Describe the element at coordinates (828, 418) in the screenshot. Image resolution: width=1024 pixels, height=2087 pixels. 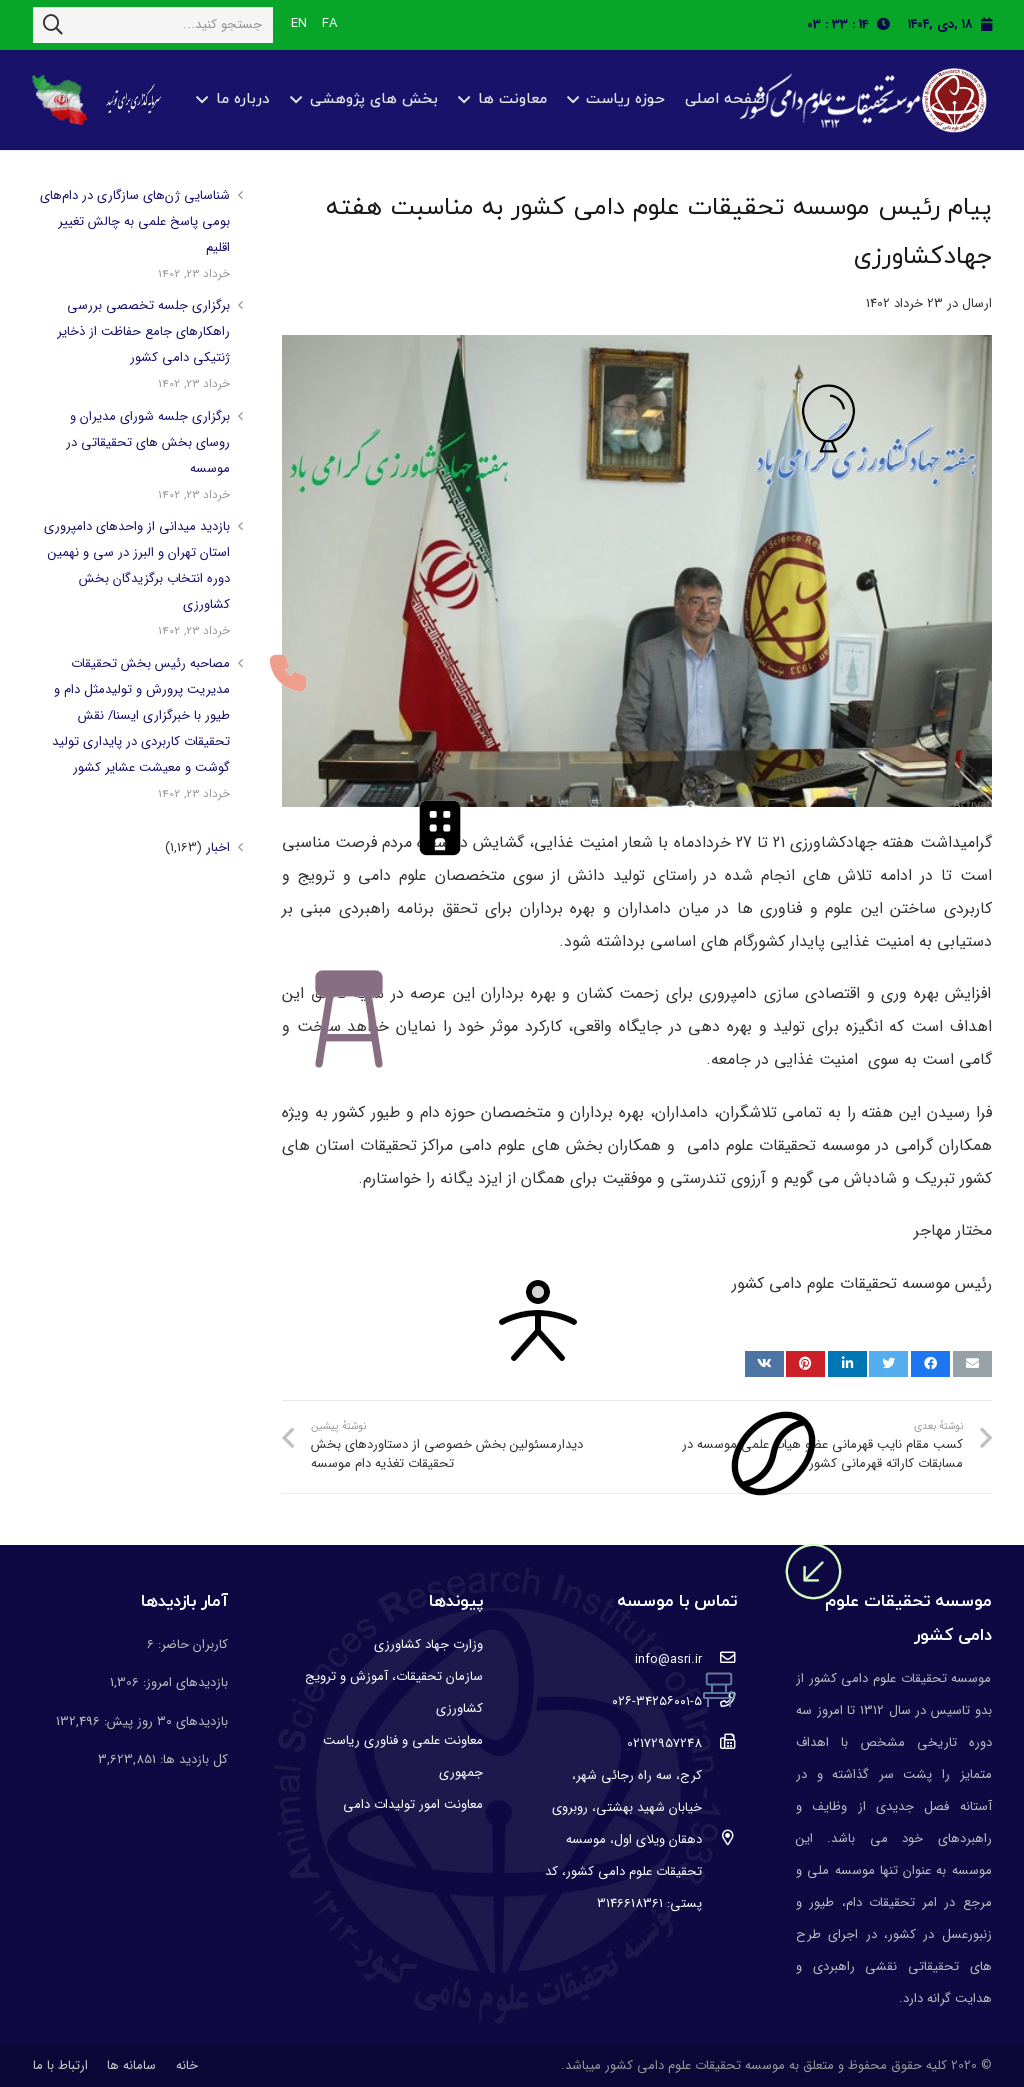
I see `indicates a celebration or birthday event` at that location.